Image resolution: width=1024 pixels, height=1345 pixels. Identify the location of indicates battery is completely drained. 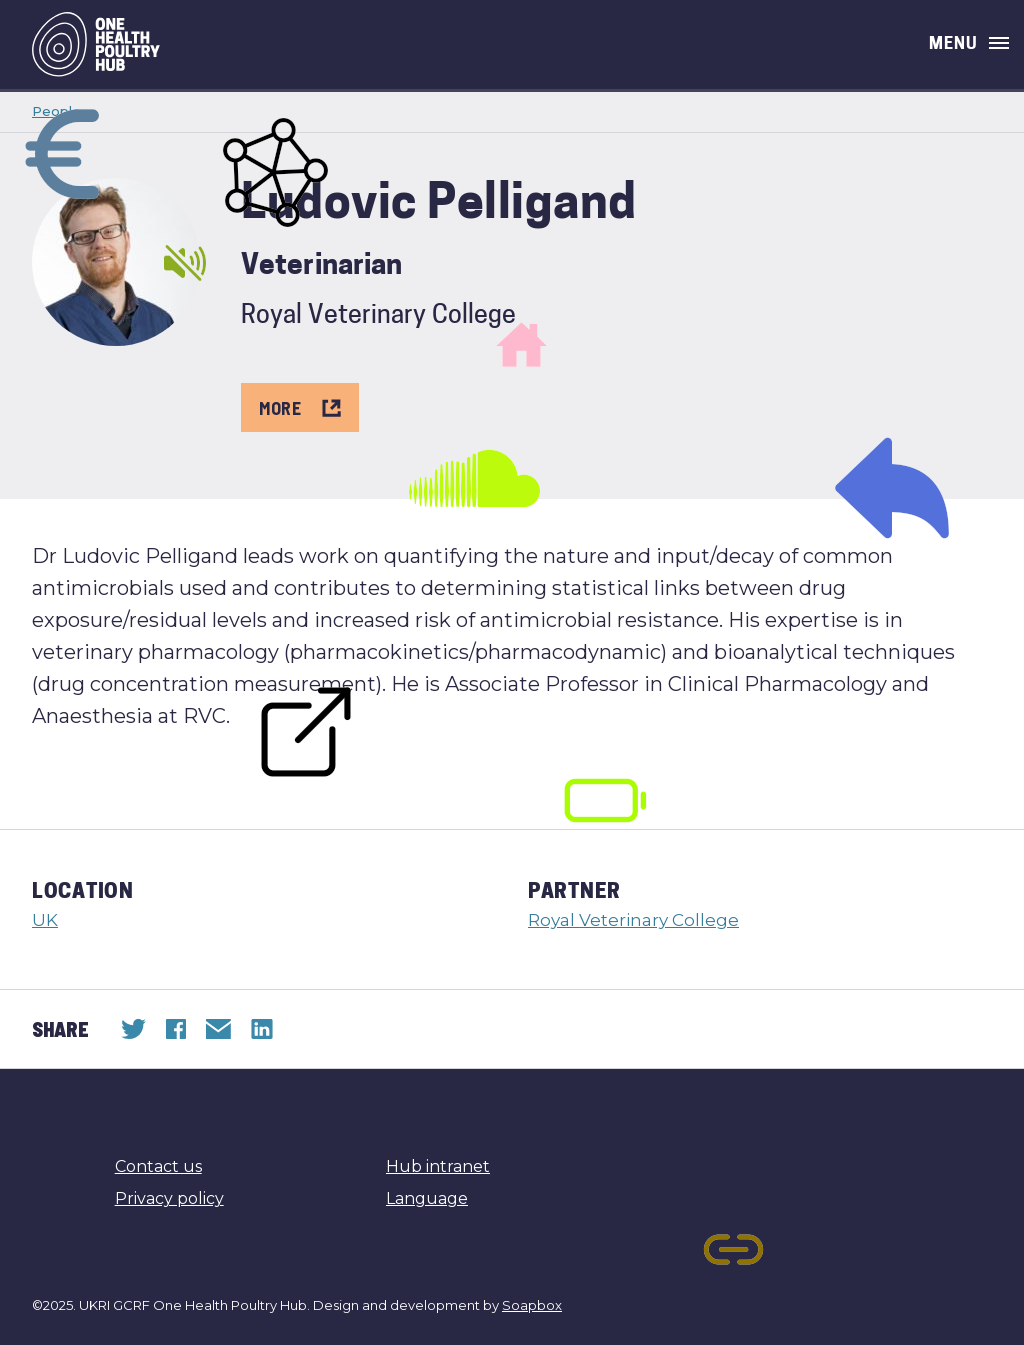
(605, 800).